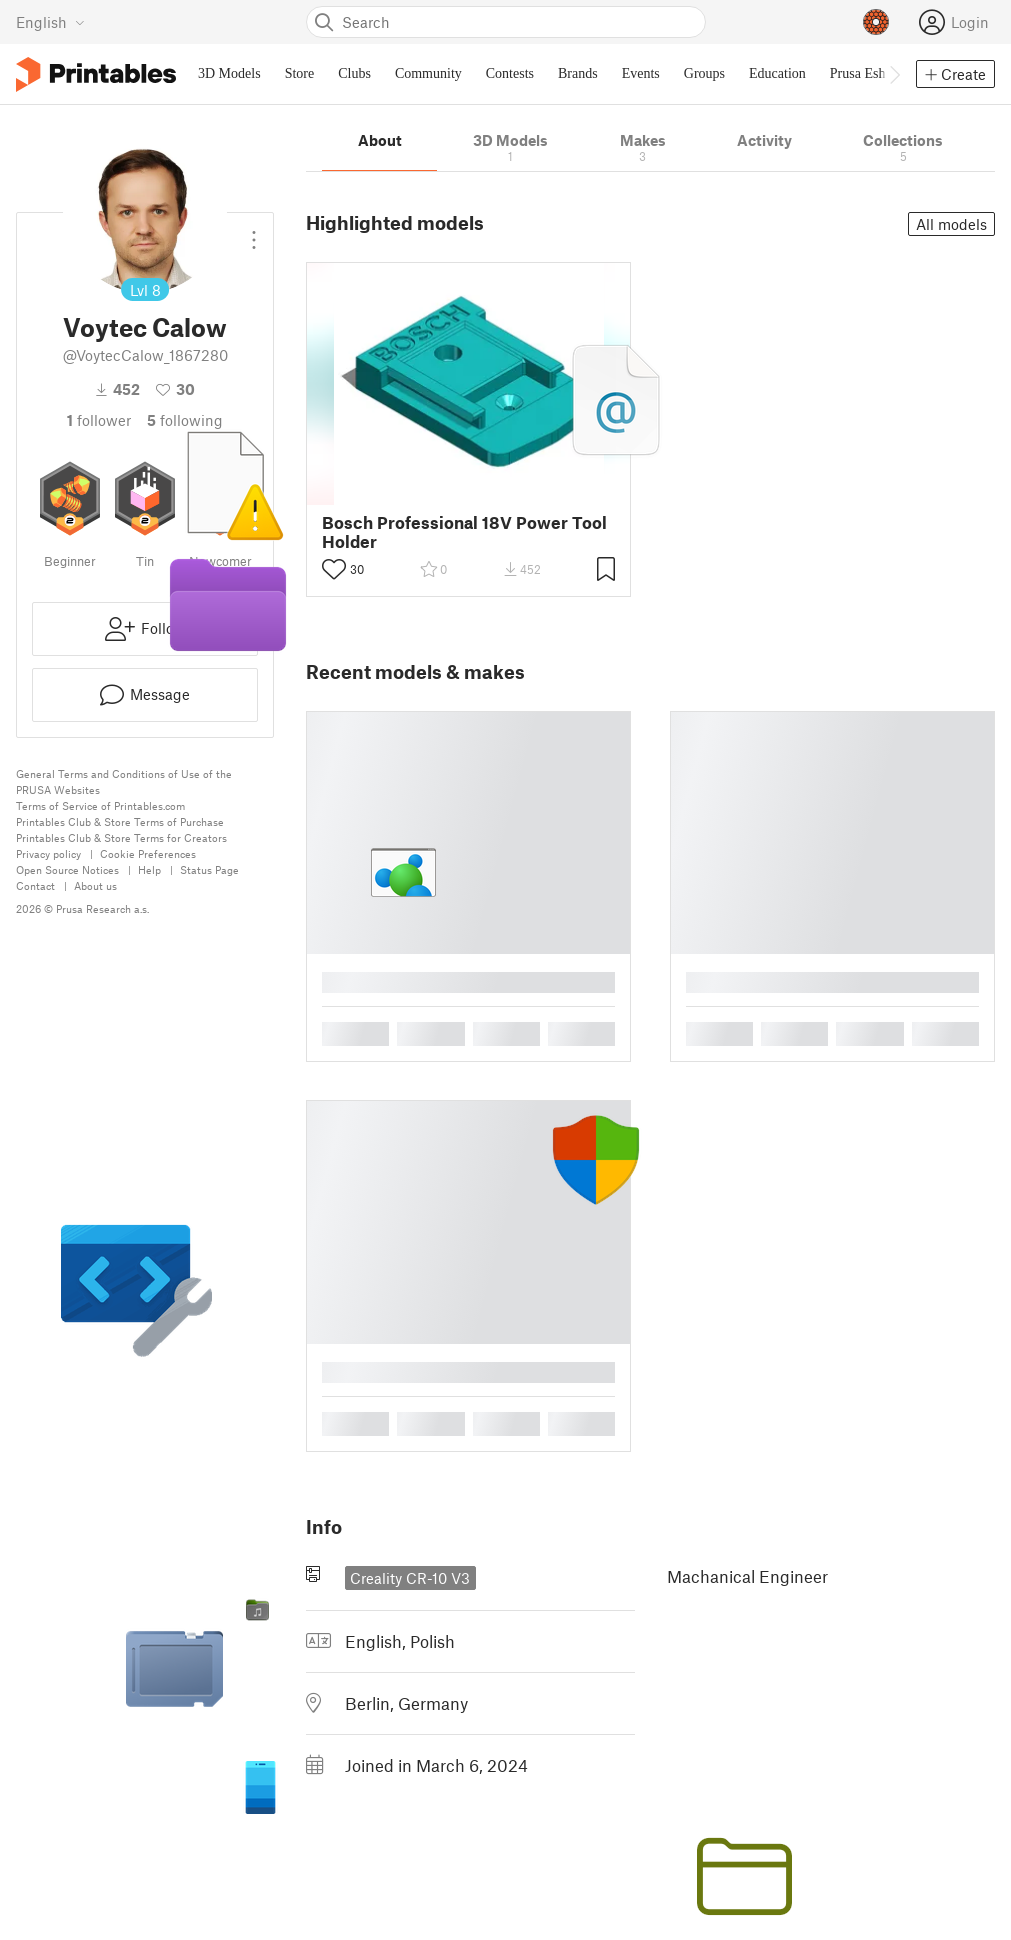  I want to click on indicates Windows Firewall protection is active, so click(596, 1160).